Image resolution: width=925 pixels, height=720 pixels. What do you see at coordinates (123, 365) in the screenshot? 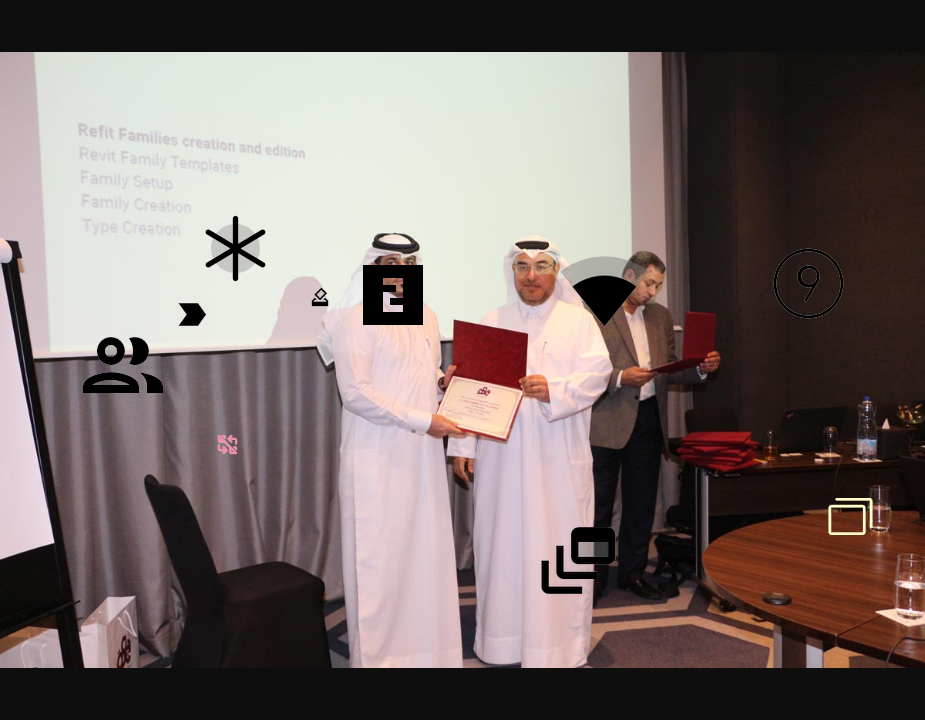
I see `view contacts or people list` at bounding box center [123, 365].